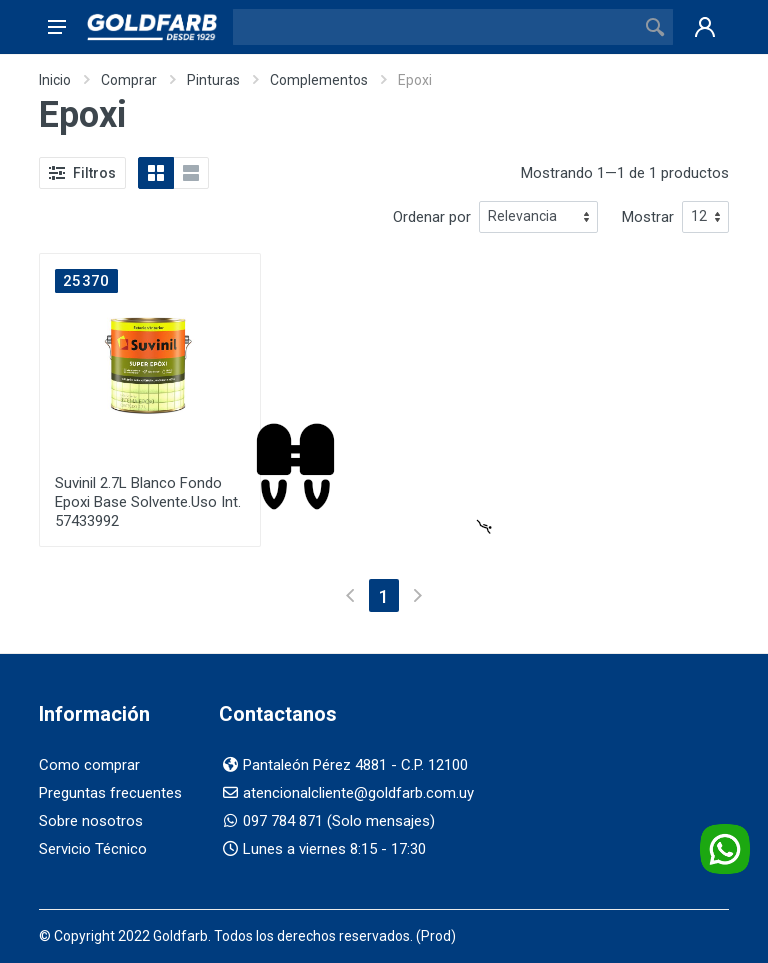 Image resolution: width=768 pixels, height=963 pixels. What do you see at coordinates (295, 466) in the screenshot?
I see `activate boost or turbo mode` at bounding box center [295, 466].